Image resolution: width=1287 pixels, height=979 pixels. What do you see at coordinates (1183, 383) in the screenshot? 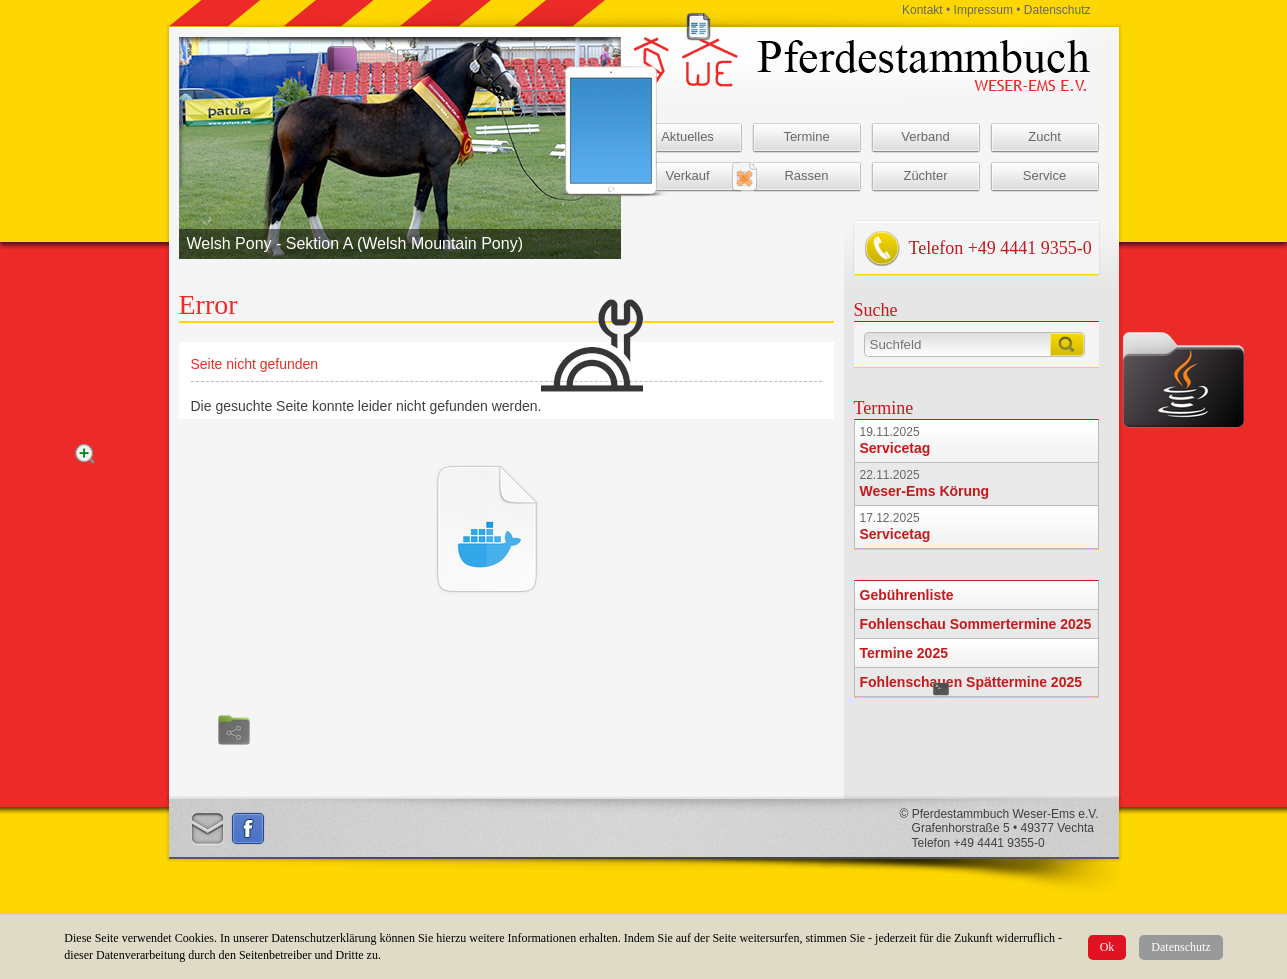
I see `open folder containing java project files` at bounding box center [1183, 383].